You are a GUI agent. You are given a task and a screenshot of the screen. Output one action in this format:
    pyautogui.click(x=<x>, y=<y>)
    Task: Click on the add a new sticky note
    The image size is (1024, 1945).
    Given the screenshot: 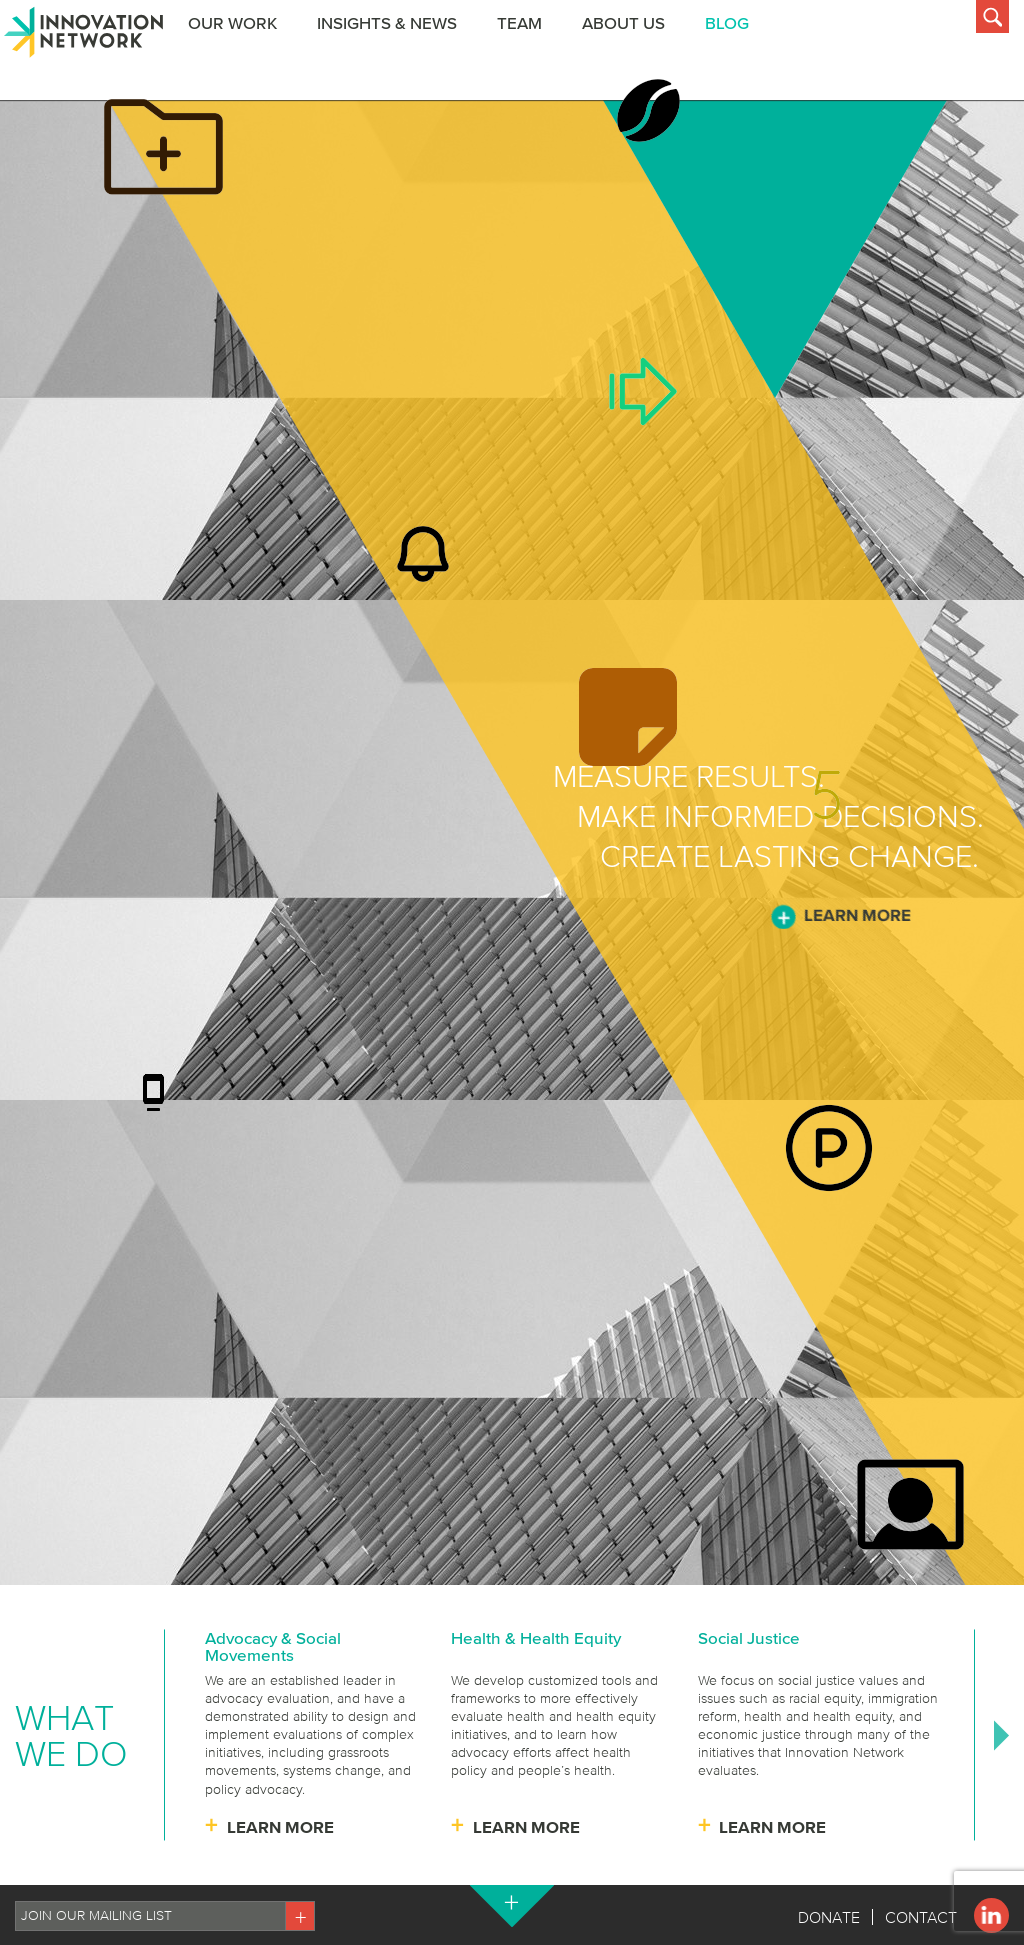 What is the action you would take?
    pyautogui.click(x=628, y=717)
    